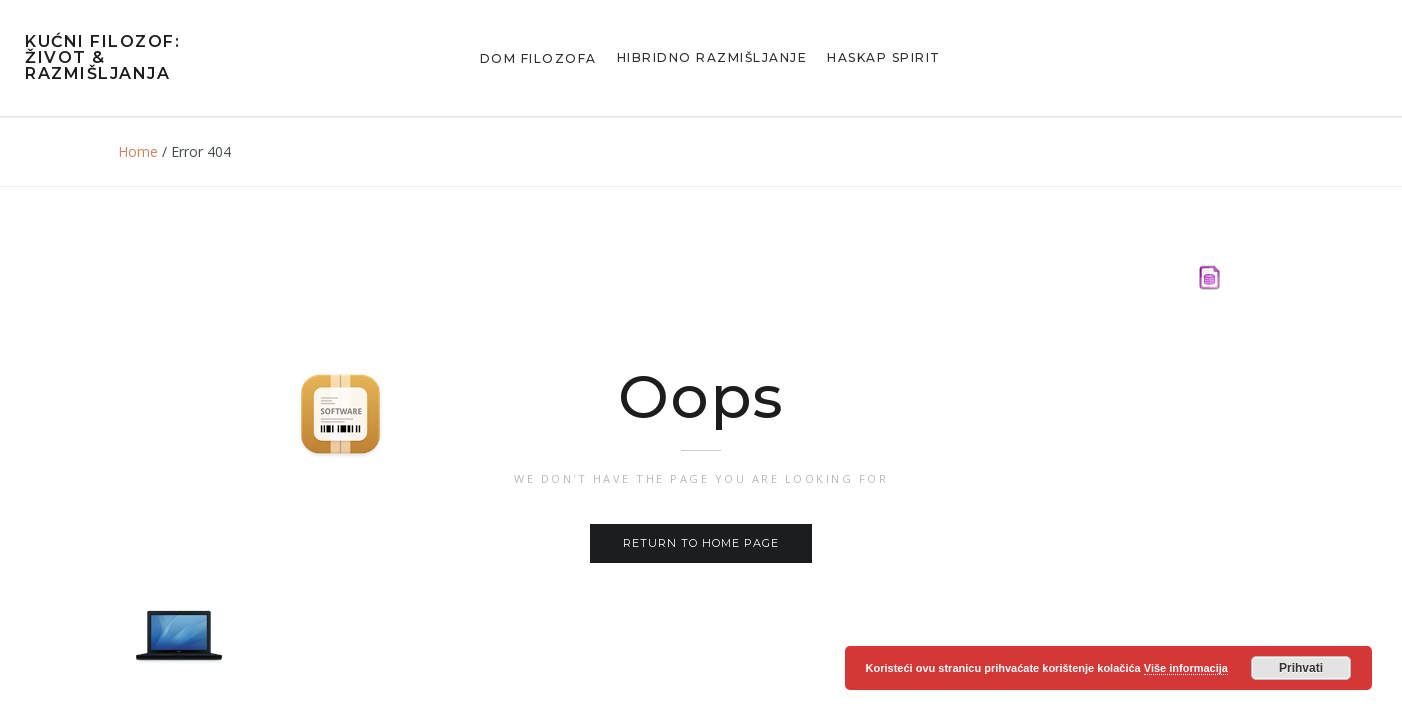 The height and width of the screenshot is (720, 1402). What do you see at coordinates (1209, 277) in the screenshot?
I see `libreoffice base database file` at bounding box center [1209, 277].